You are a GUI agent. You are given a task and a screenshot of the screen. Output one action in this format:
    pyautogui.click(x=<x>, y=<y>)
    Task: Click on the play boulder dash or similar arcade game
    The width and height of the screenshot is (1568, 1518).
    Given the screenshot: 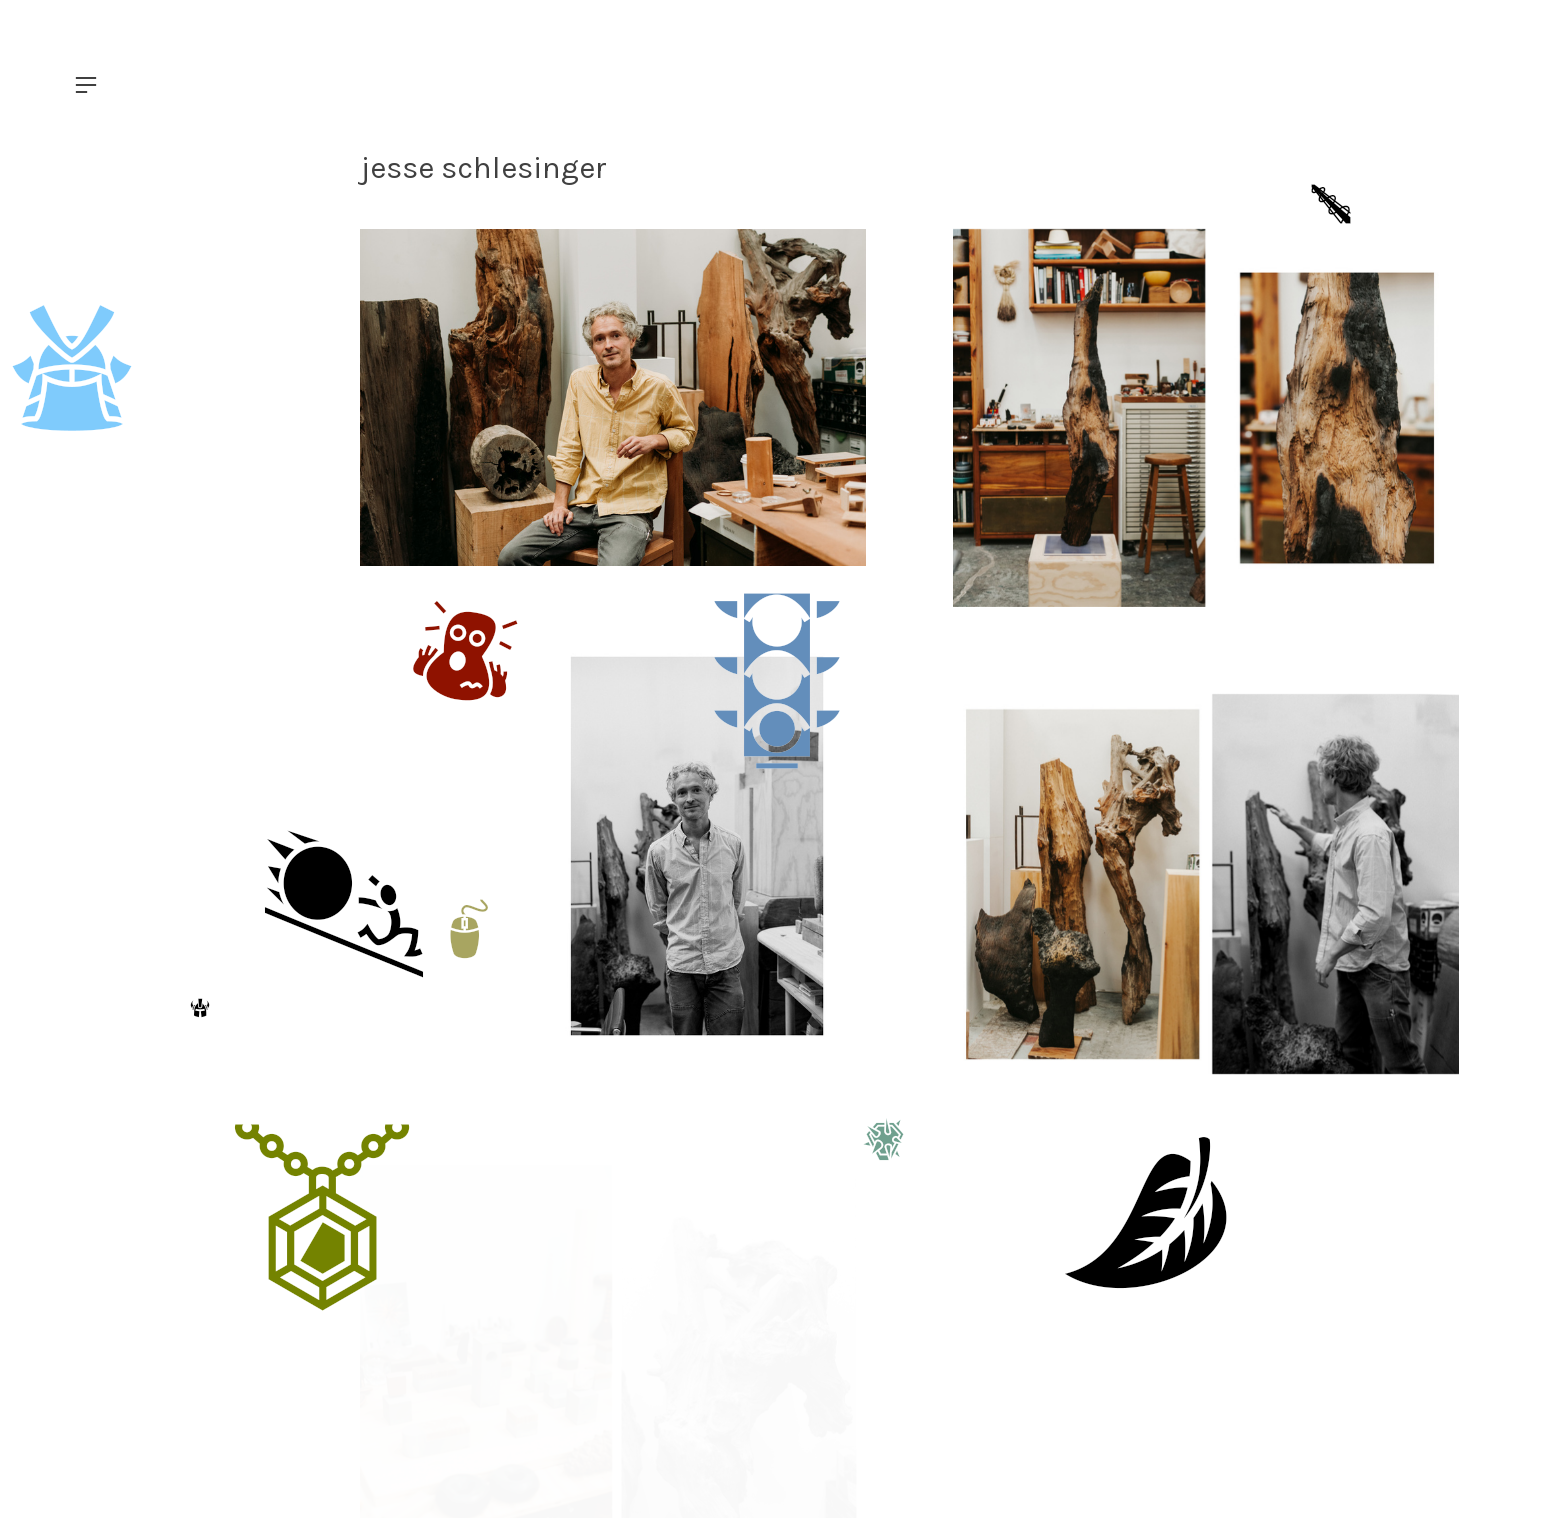 What is the action you would take?
    pyautogui.click(x=344, y=904)
    